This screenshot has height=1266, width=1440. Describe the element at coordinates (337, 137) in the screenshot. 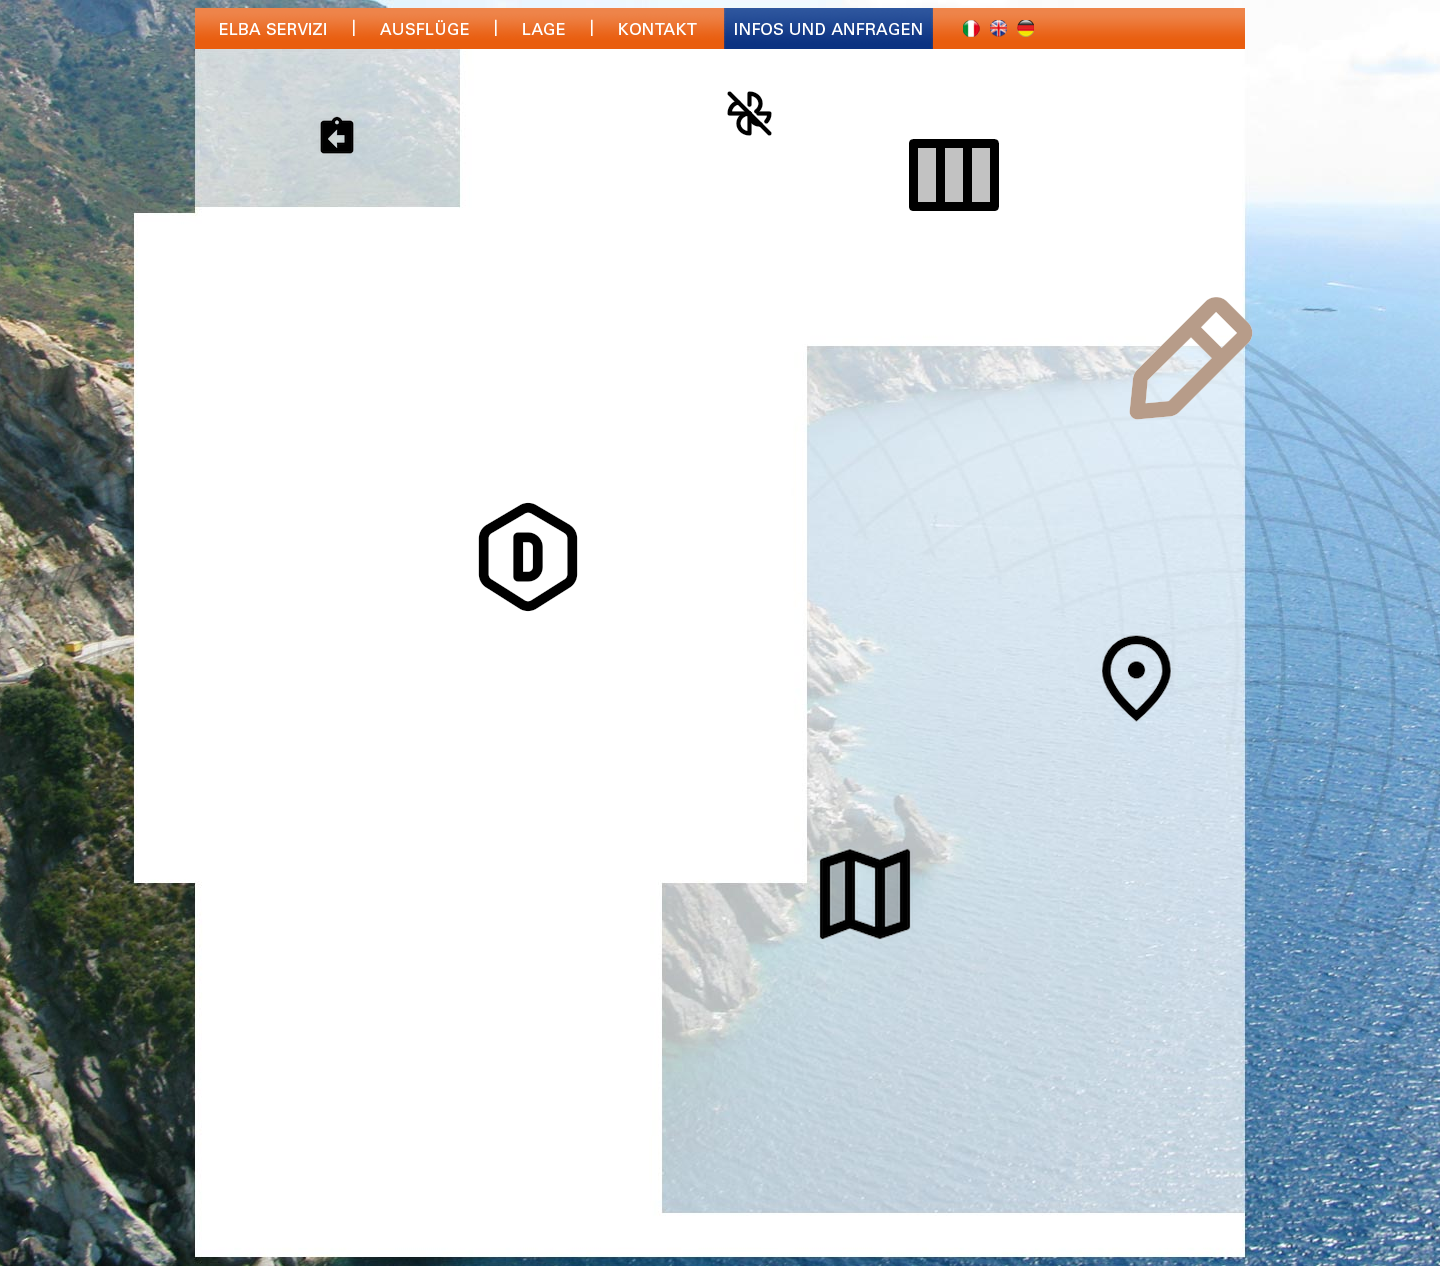

I see `return or send back an assignment` at that location.